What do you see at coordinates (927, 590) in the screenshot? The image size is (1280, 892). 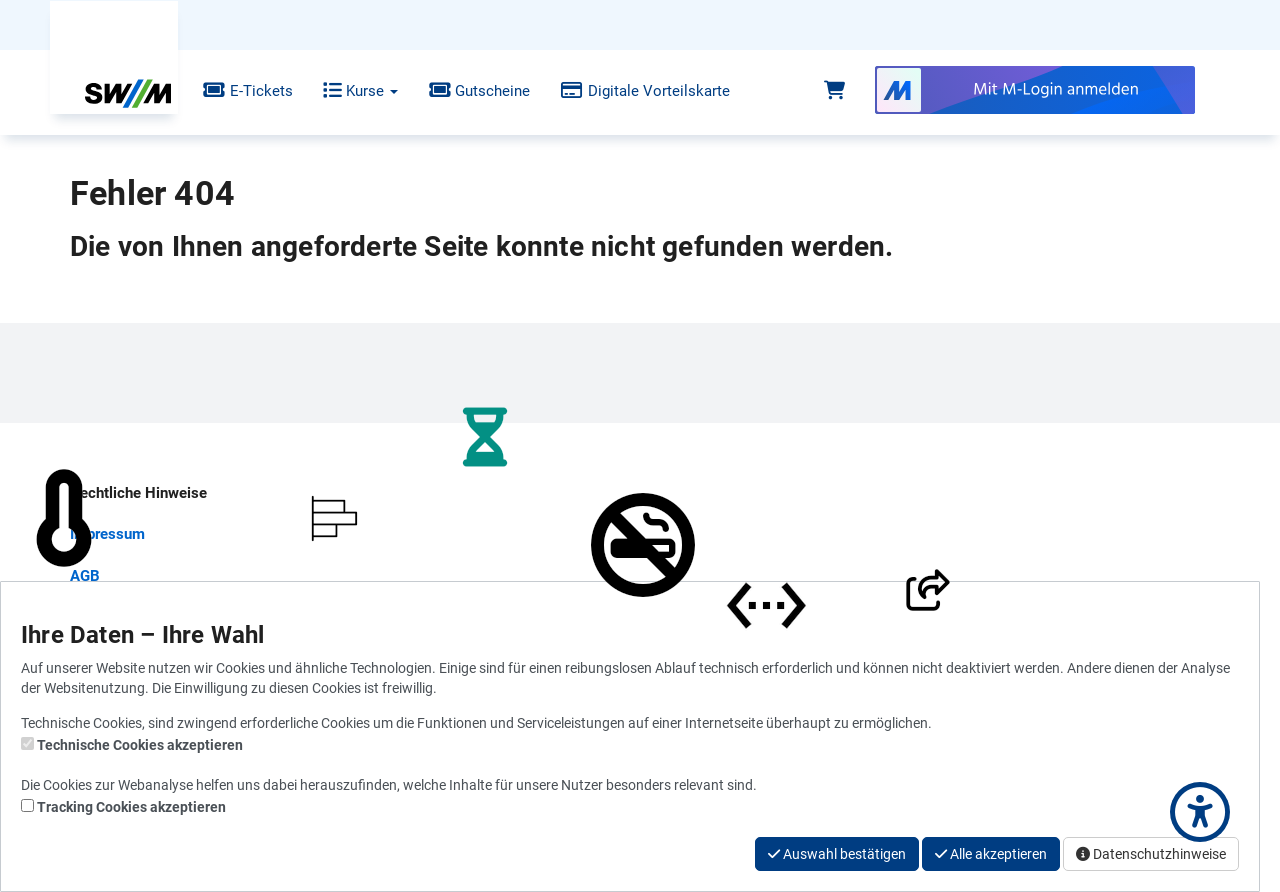 I see `share this content` at bounding box center [927, 590].